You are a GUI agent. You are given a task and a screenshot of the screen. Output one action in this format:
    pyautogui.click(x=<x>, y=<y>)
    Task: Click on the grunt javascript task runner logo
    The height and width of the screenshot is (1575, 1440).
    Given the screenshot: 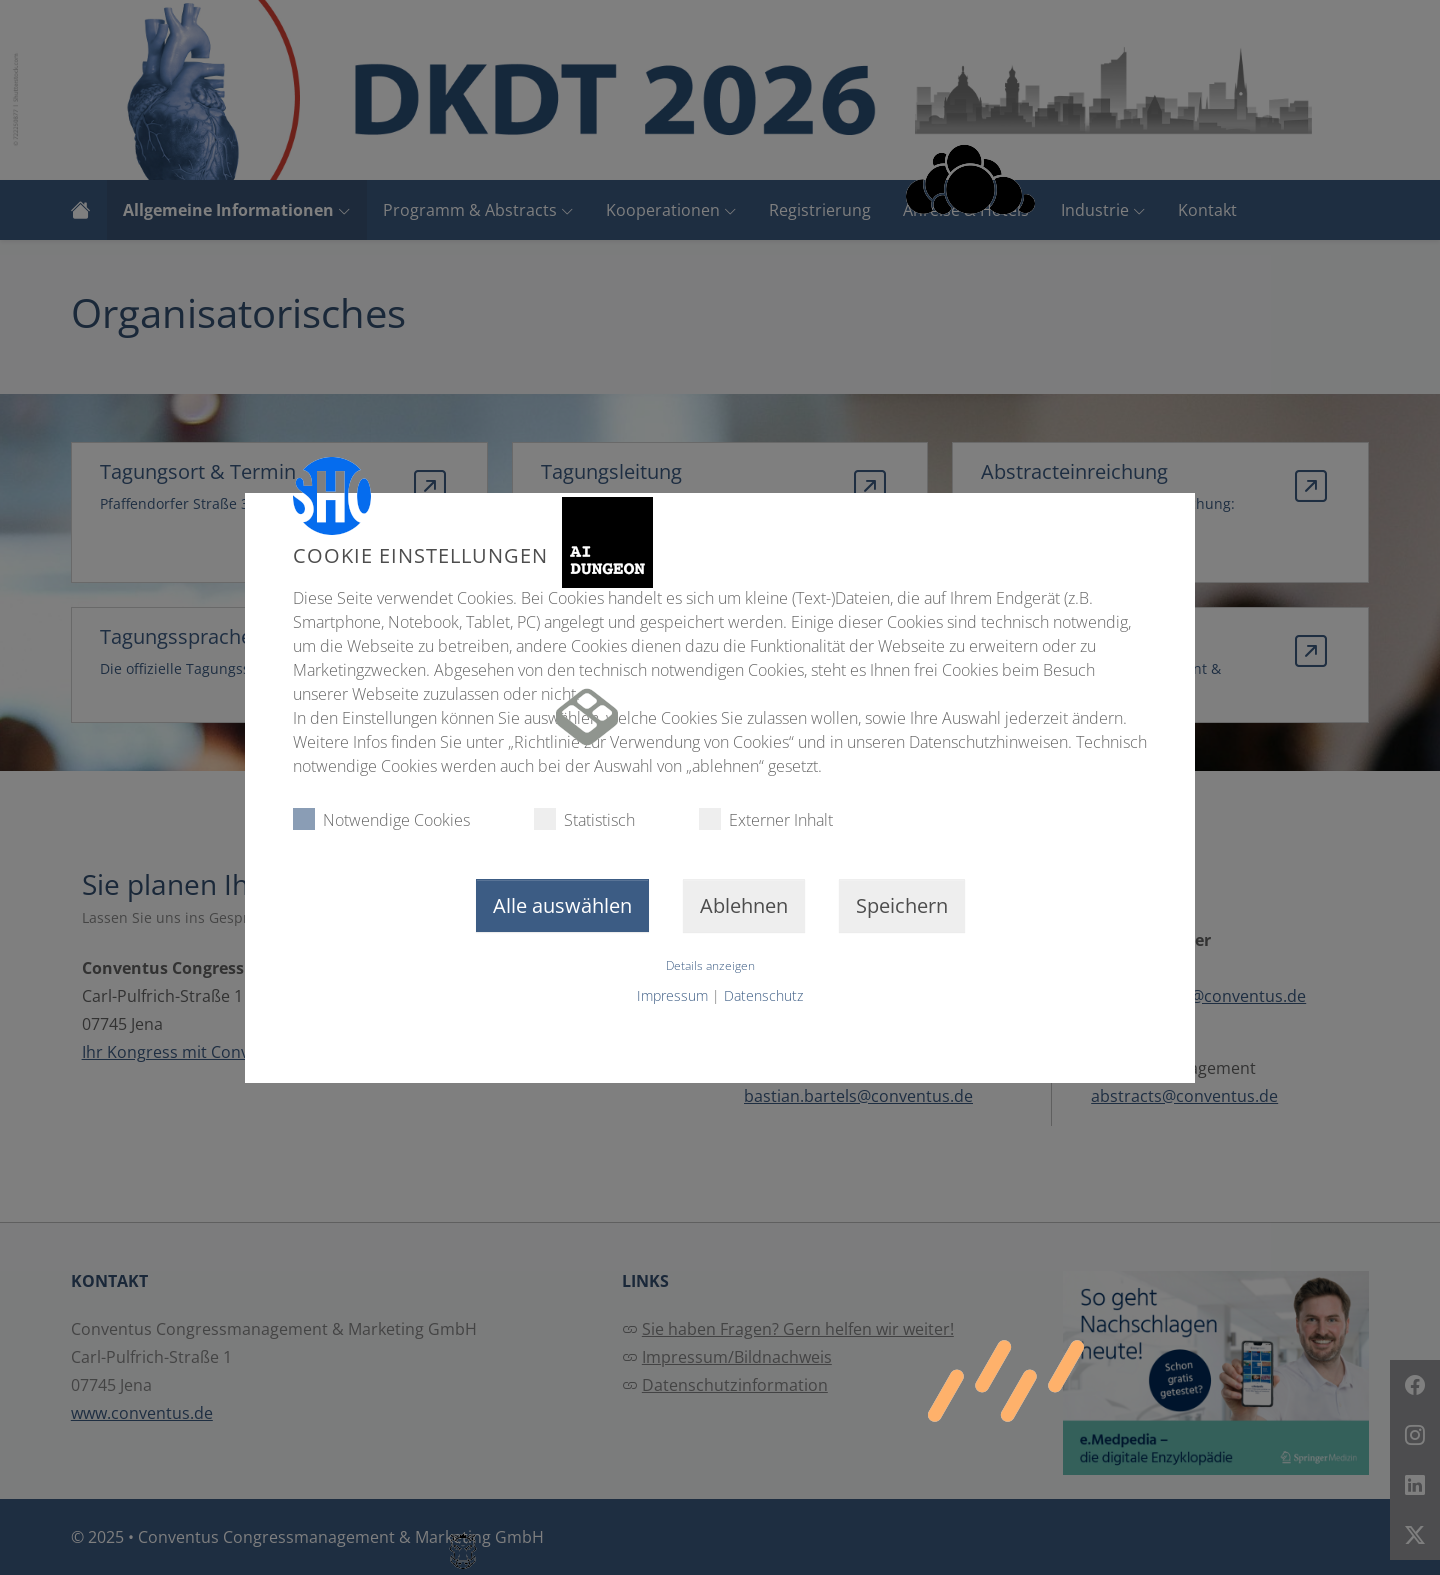 What is the action you would take?
    pyautogui.click(x=463, y=1551)
    